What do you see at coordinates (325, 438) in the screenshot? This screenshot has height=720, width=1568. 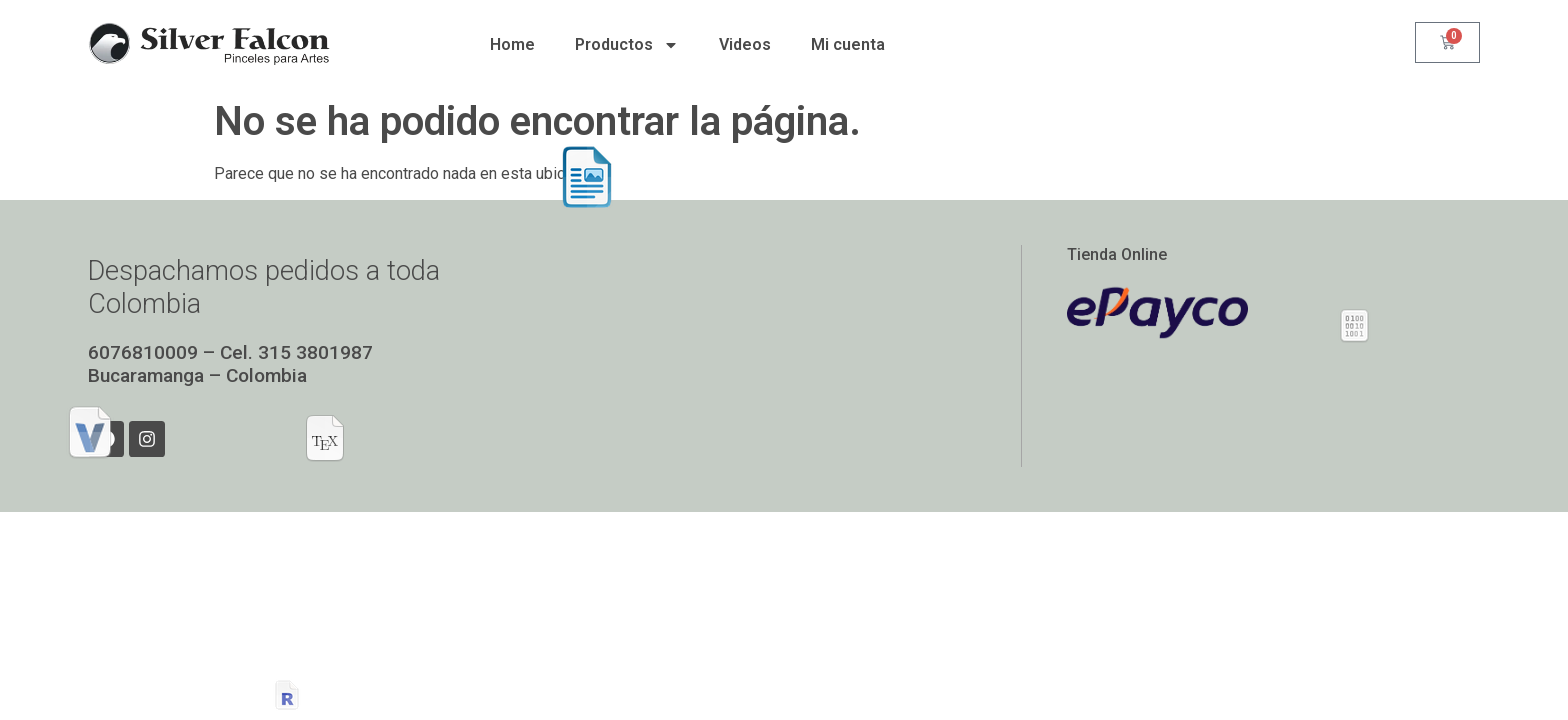 I see `a LaTeX or TeX document file` at bounding box center [325, 438].